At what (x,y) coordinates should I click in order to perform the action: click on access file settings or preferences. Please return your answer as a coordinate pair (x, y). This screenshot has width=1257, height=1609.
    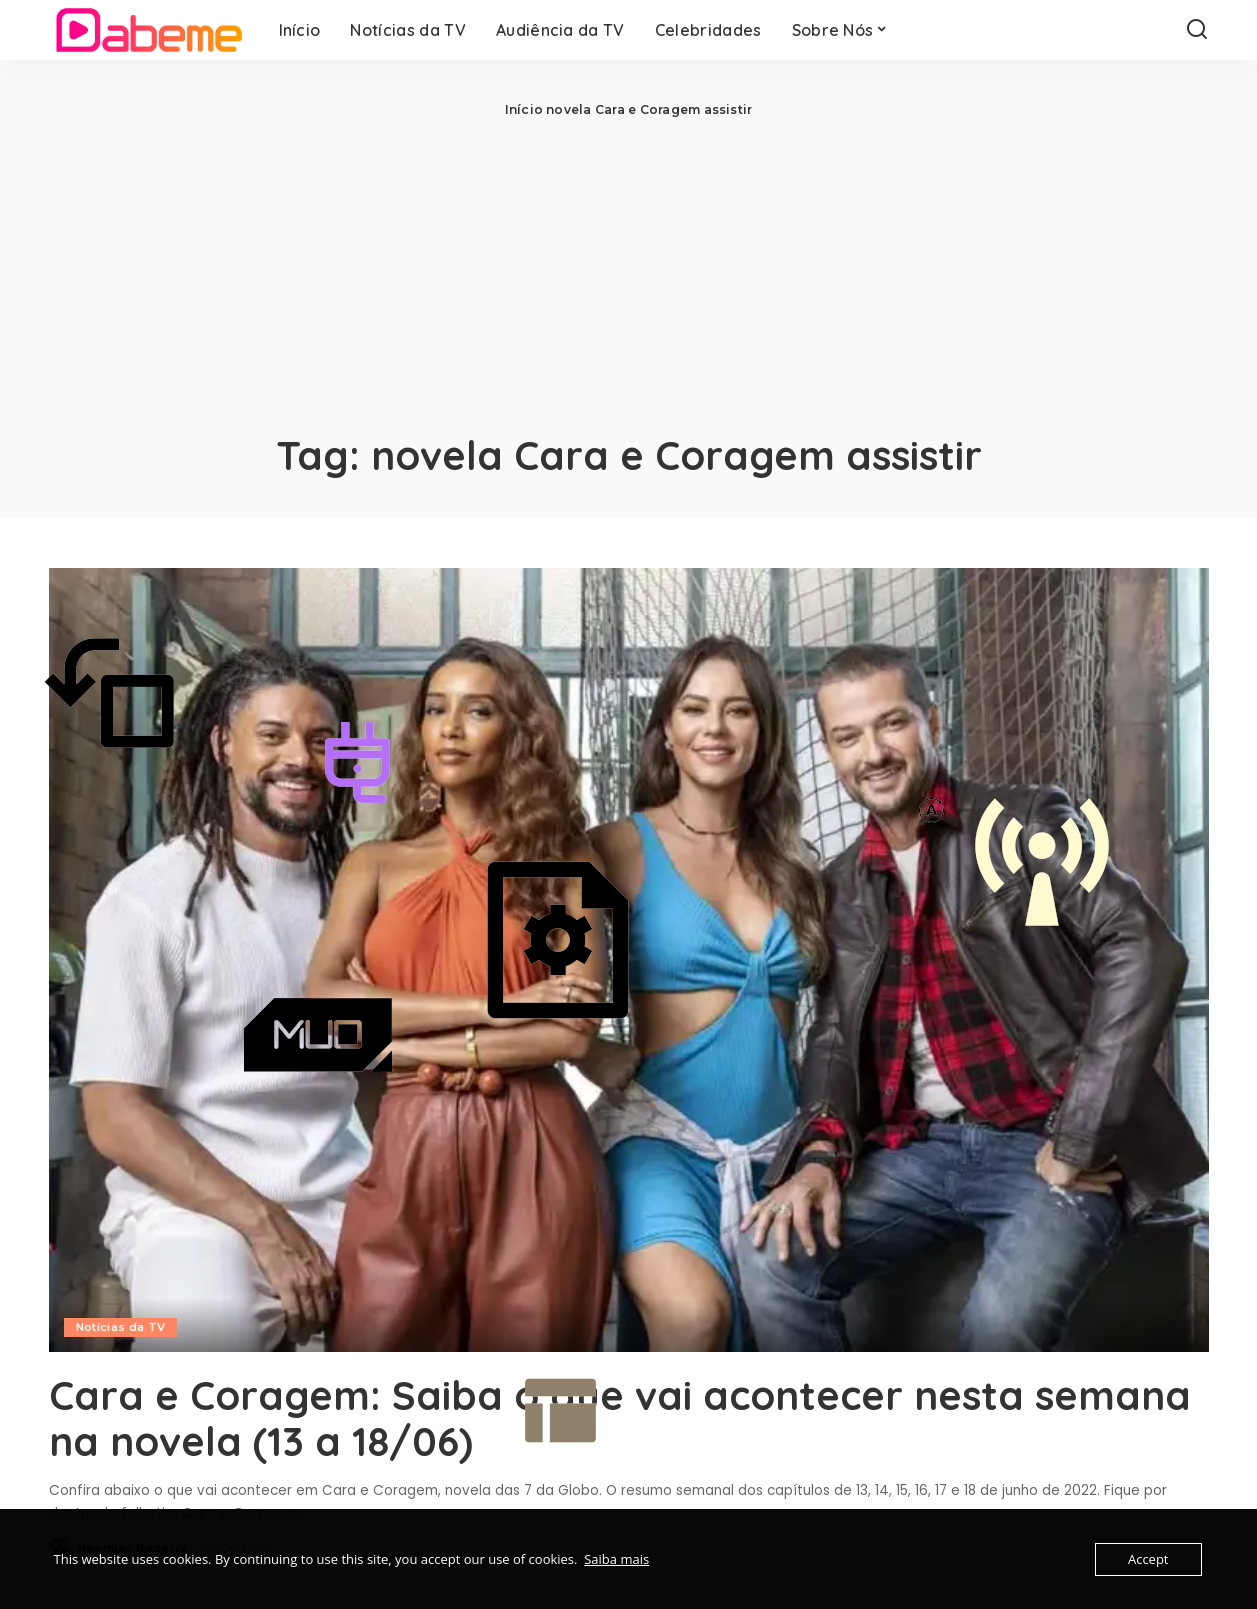
    Looking at the image, I should click on (558, 940).